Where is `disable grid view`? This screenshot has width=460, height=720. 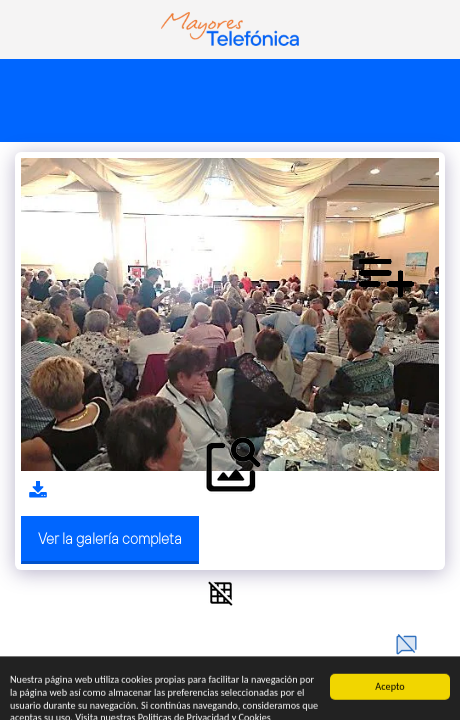
disable grid view is located at coordinates (221, 593).